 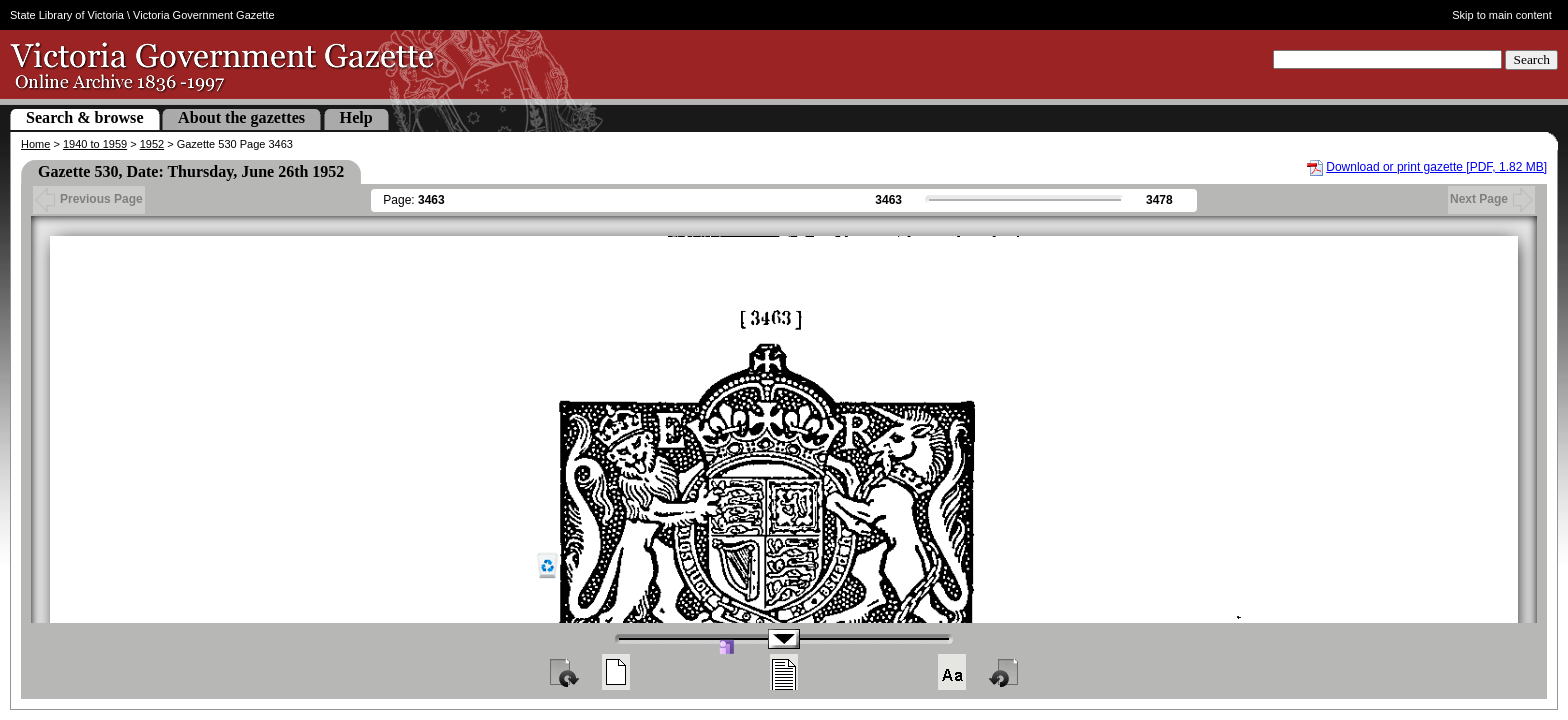 What do you see at coordinates (547, 565) in the screenshot?
I see `empty recycle bin with no deleted items` at bounding box center [547, 565].